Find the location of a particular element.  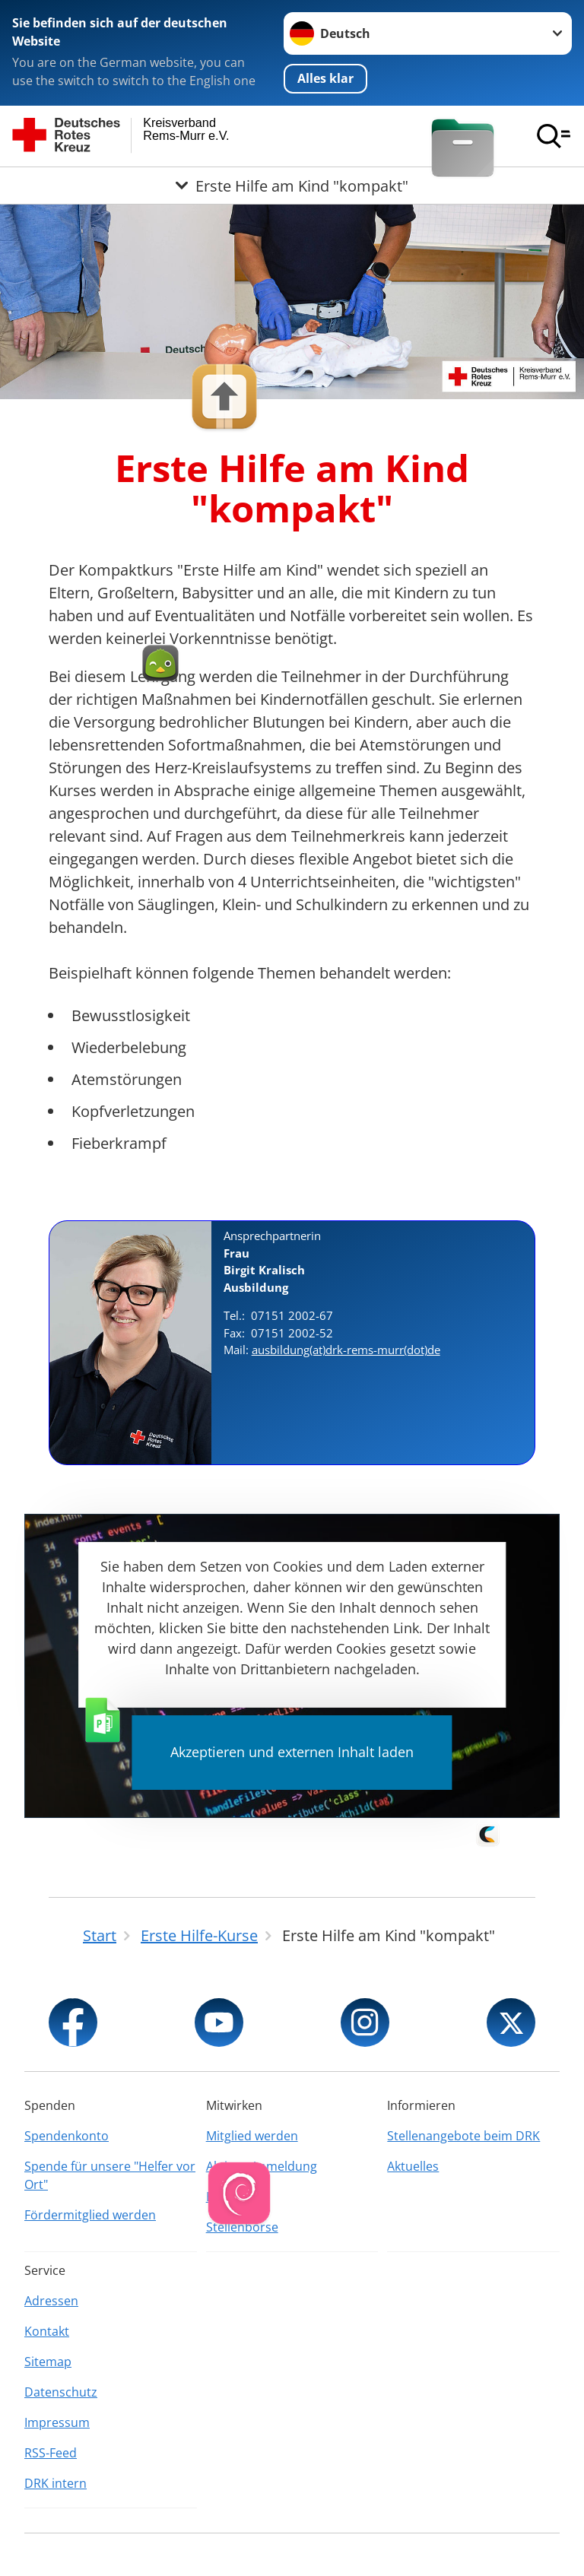

system update package ready to install is located at coordinates (224, 398).